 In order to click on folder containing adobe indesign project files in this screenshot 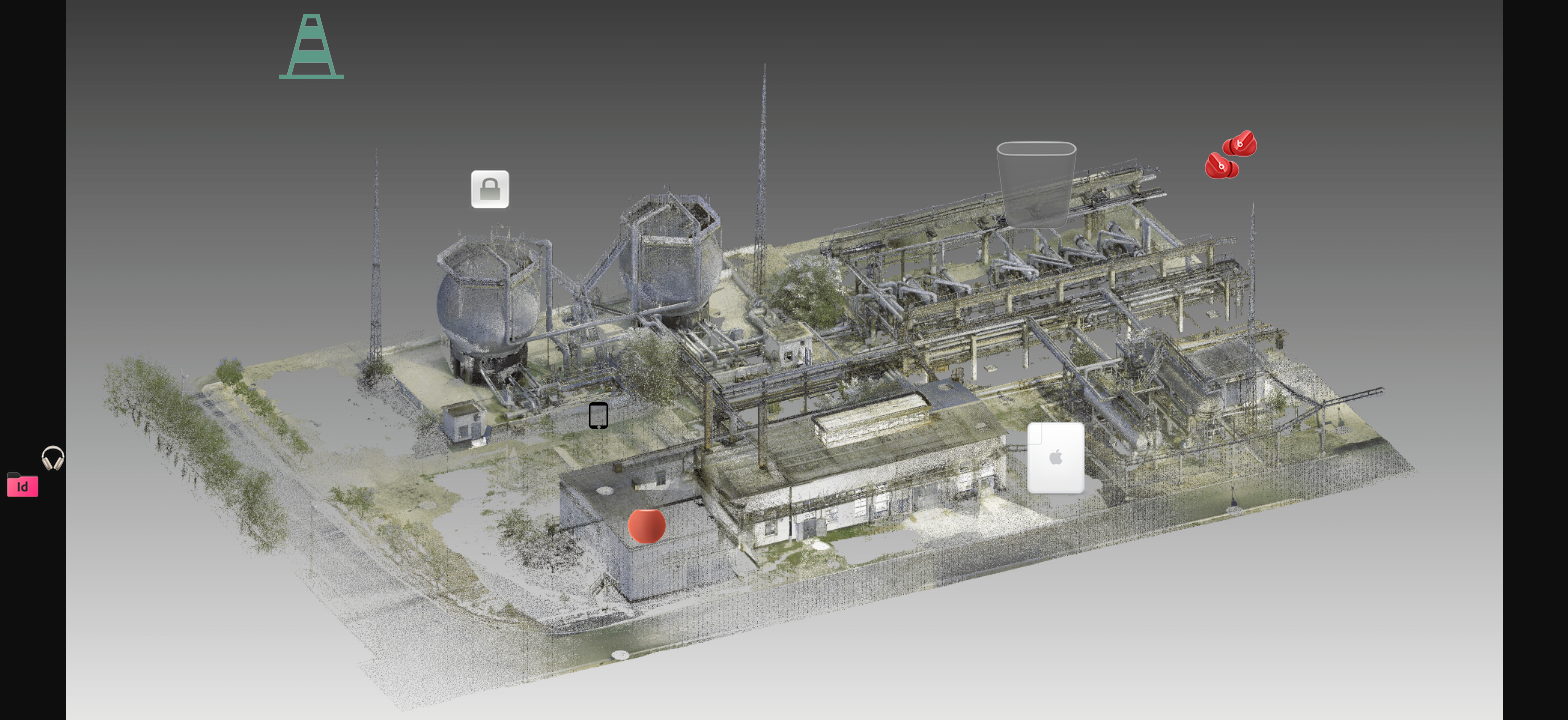, I will do `click(22, 485)`.